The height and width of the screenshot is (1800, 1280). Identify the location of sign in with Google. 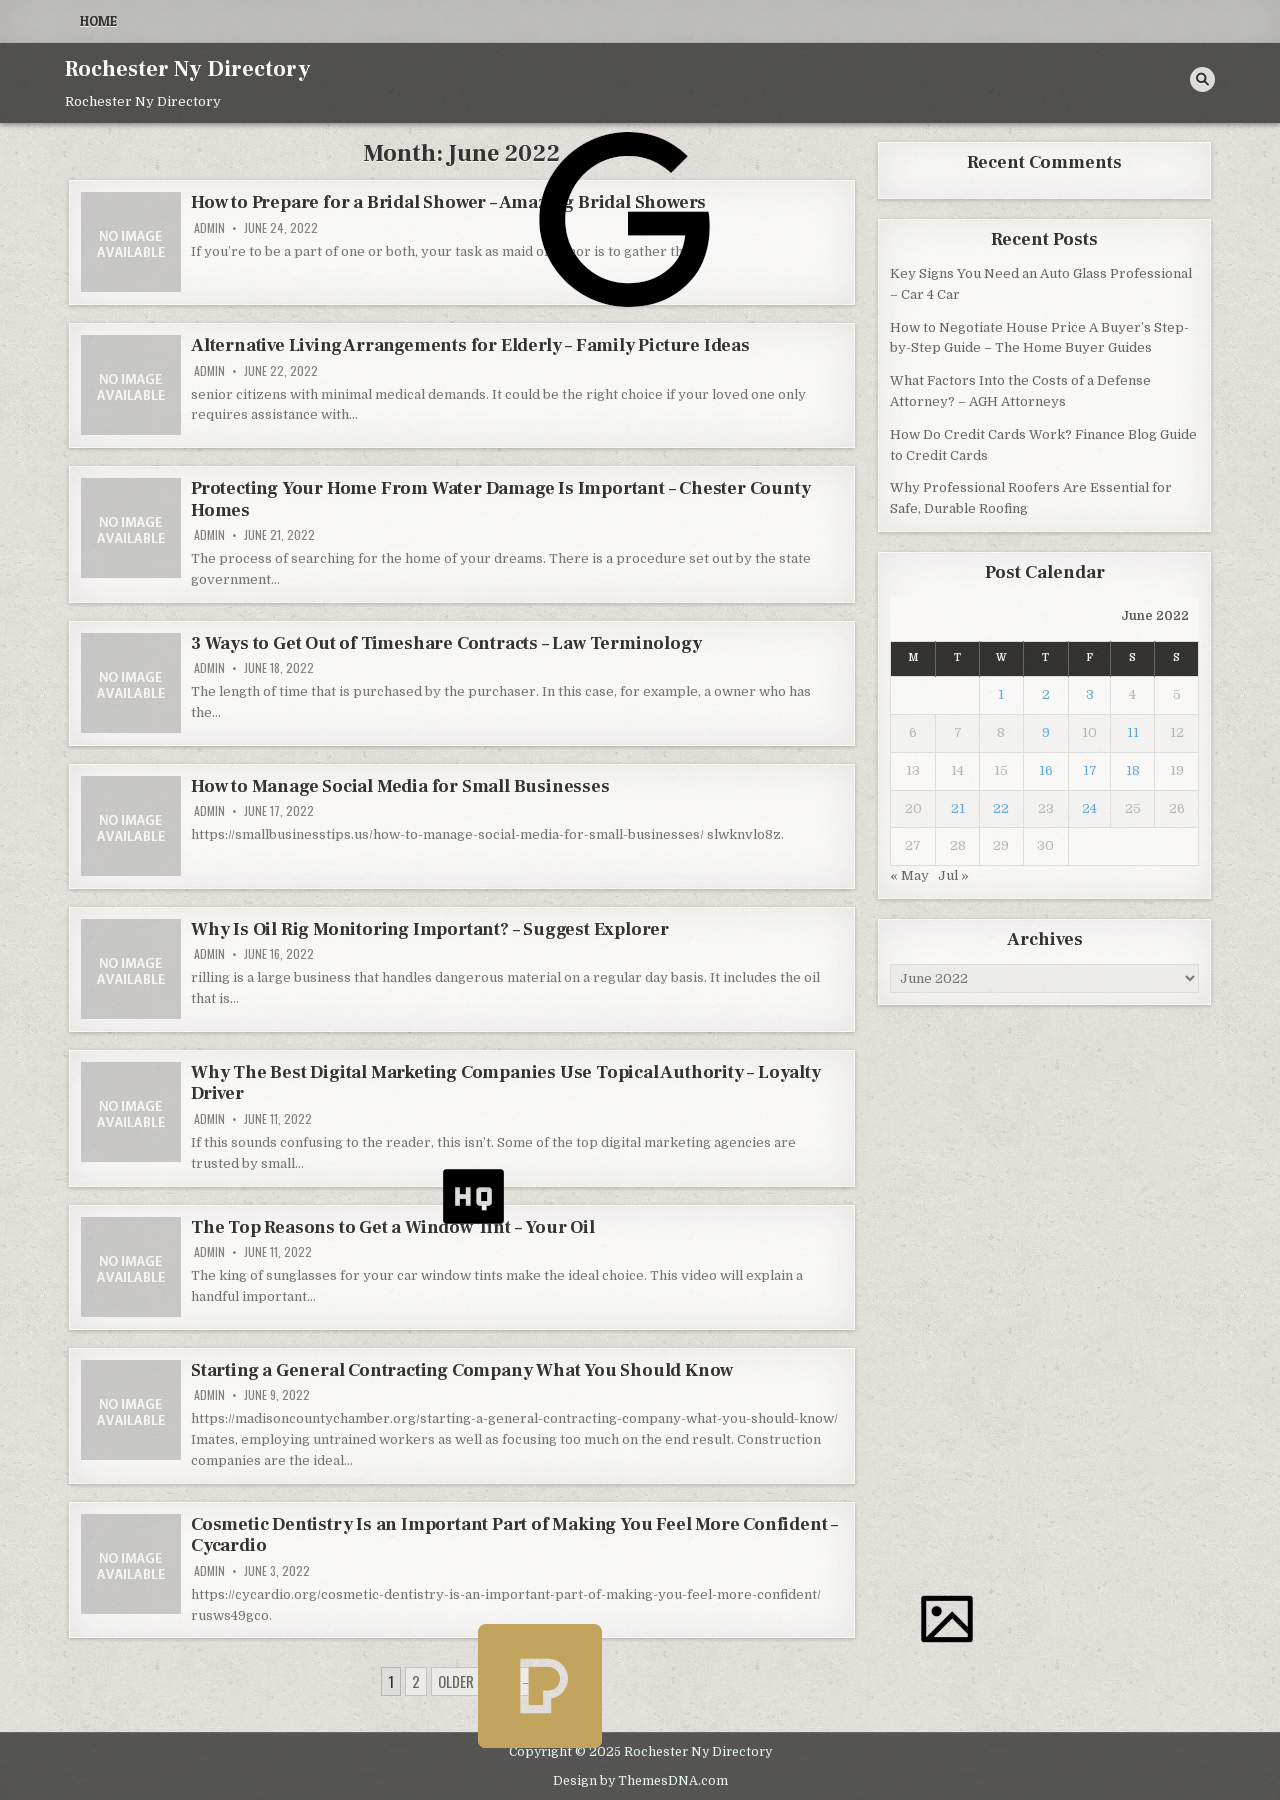
(624, 219).